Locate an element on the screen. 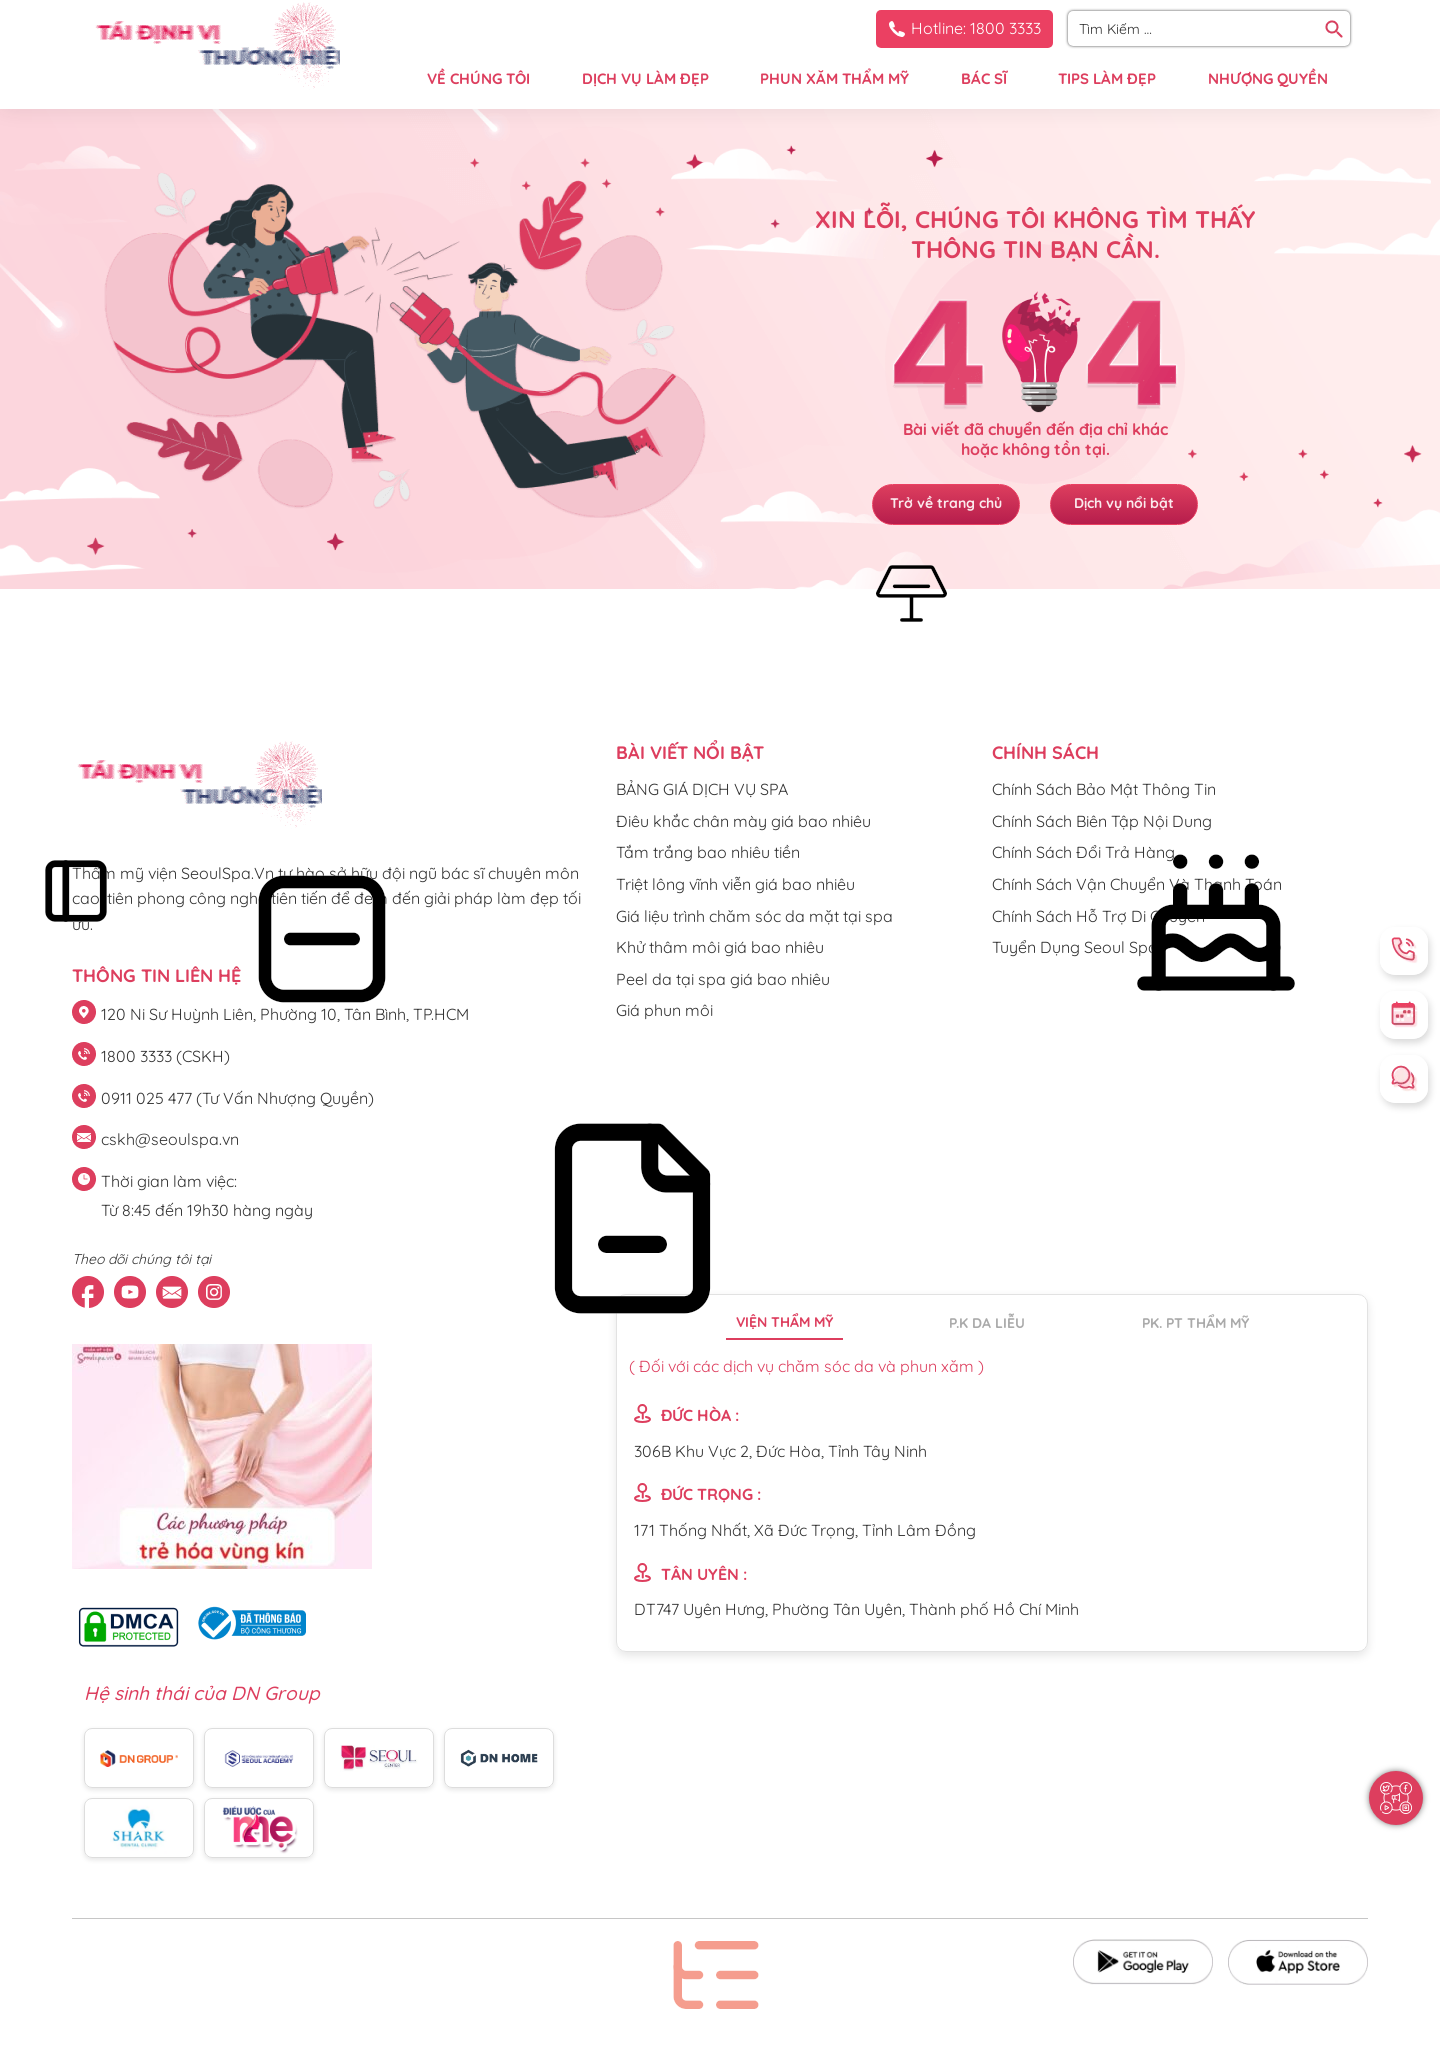 The width and height of the screenshot is (1440, 2045). remove a file or document is located at coordinates (632, 1218).